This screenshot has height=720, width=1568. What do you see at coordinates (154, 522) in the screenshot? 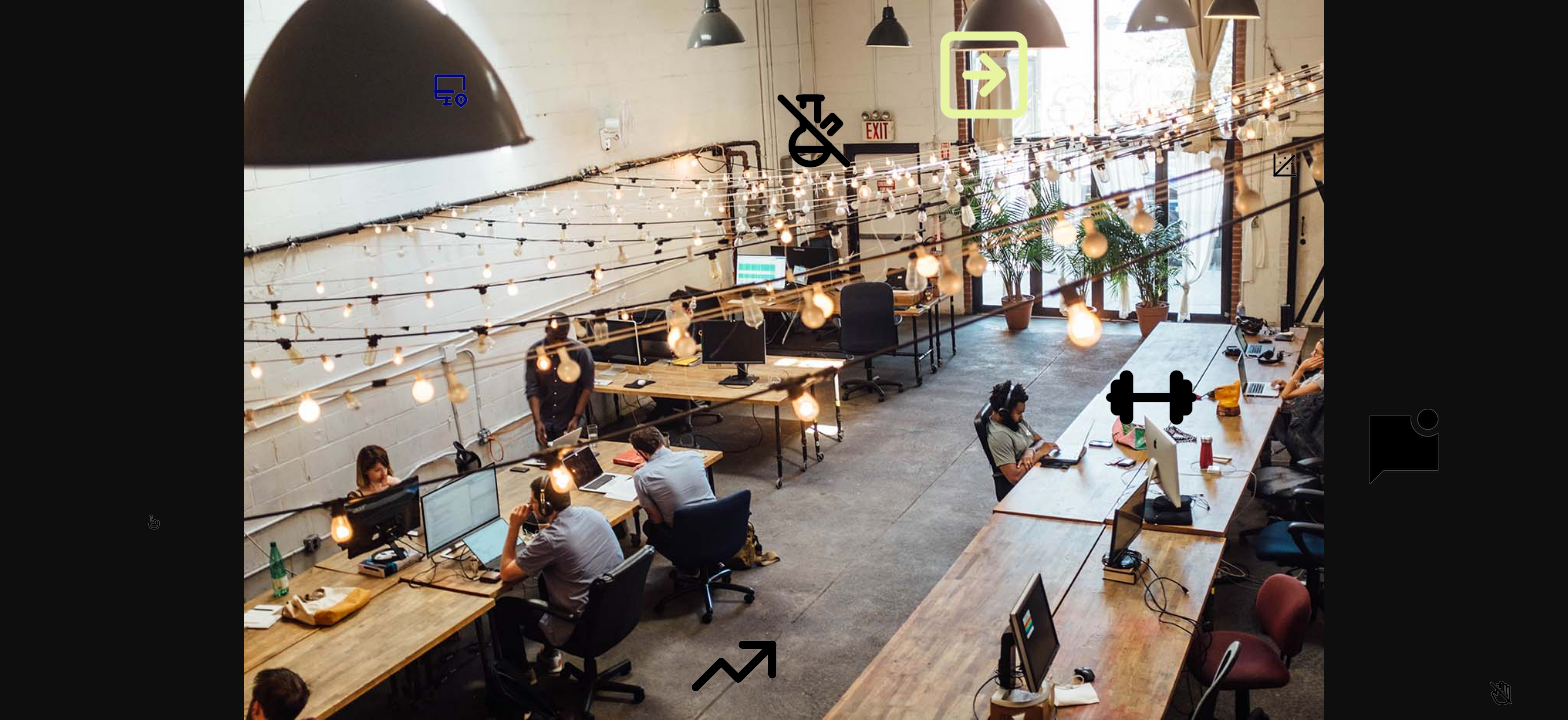
I see `tap to select or indicate something` at bounding box center [154, 522].